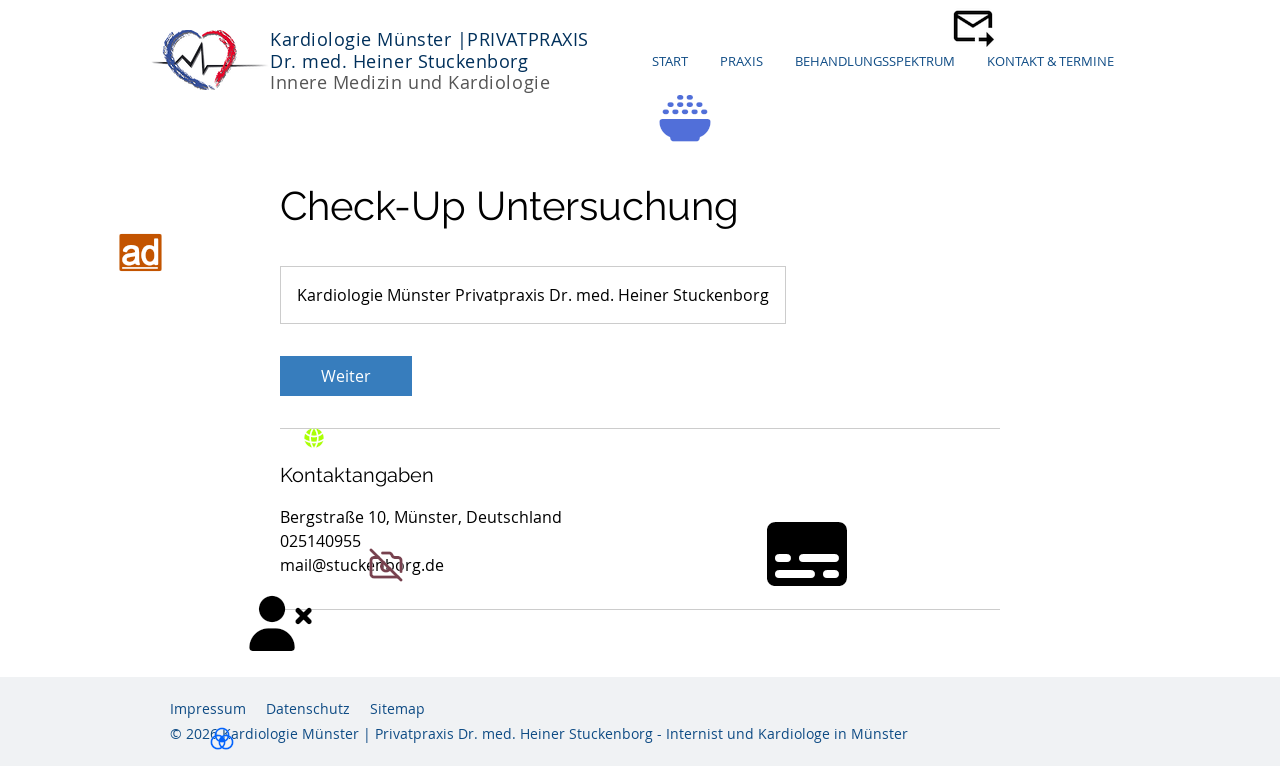  What do you see at coordinates (140, 252) in the screenshot?
I see `Adversal advertising platform logo` at bounding box center [140, 252].